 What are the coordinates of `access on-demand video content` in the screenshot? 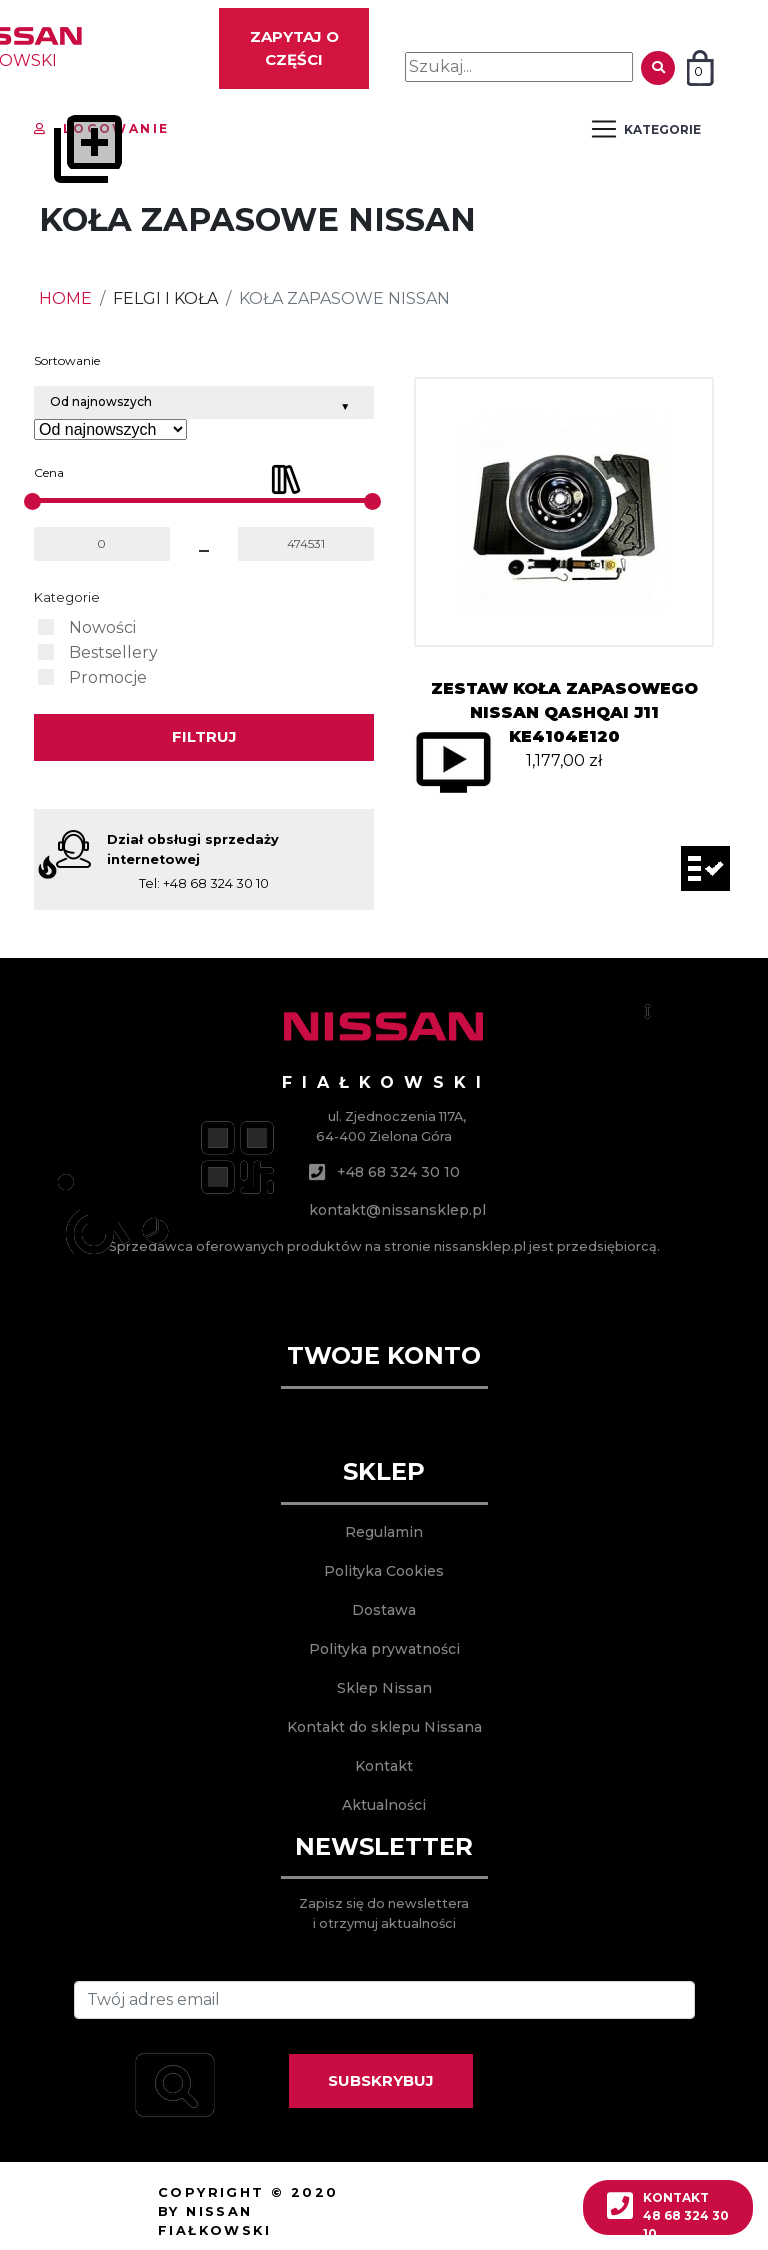 It's located at (453, 762).